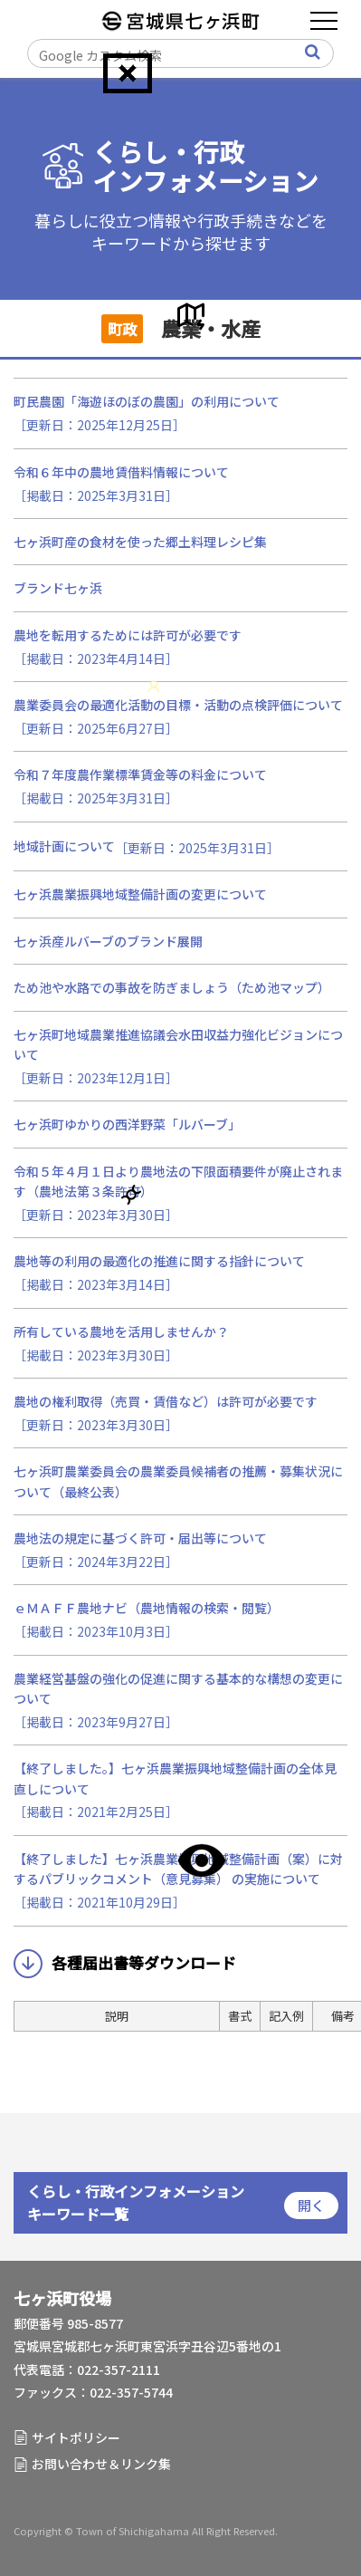 The image size is (361, 2576). Describe the element at coordinates (191, 315) in the screenshot. I see `find nearby charging stations` at that location.